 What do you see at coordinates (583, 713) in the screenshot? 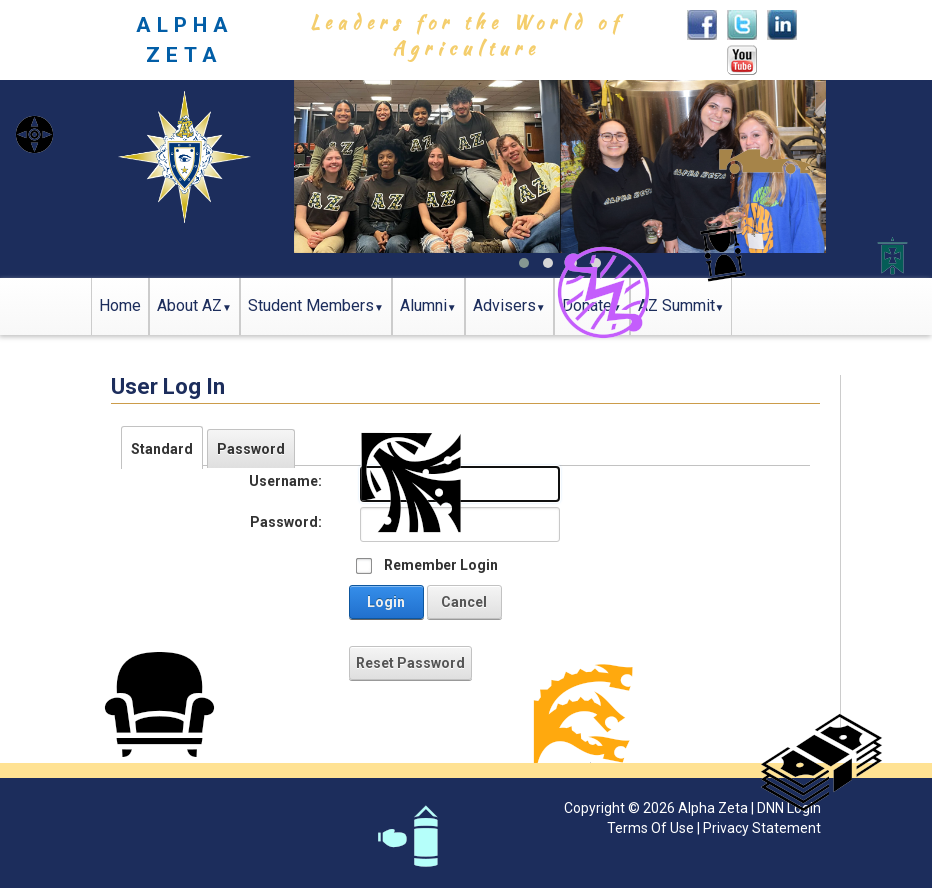
I see `select hydra creature or monster type` at bounding box center [583, 713].